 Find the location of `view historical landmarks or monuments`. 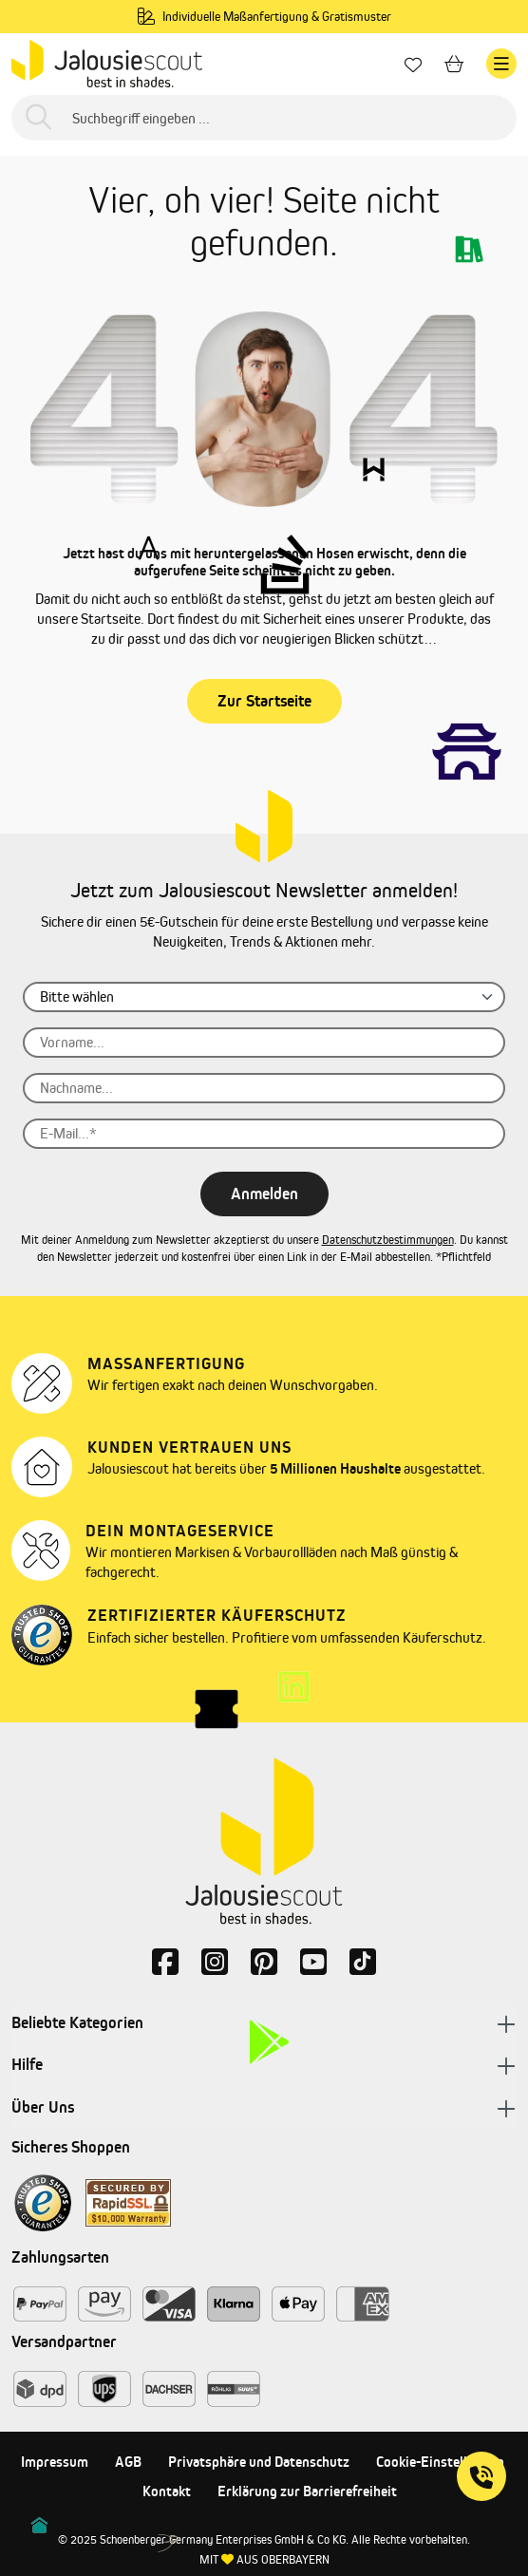

view historical landmarks or monuments is located at coordinates (466, 751).